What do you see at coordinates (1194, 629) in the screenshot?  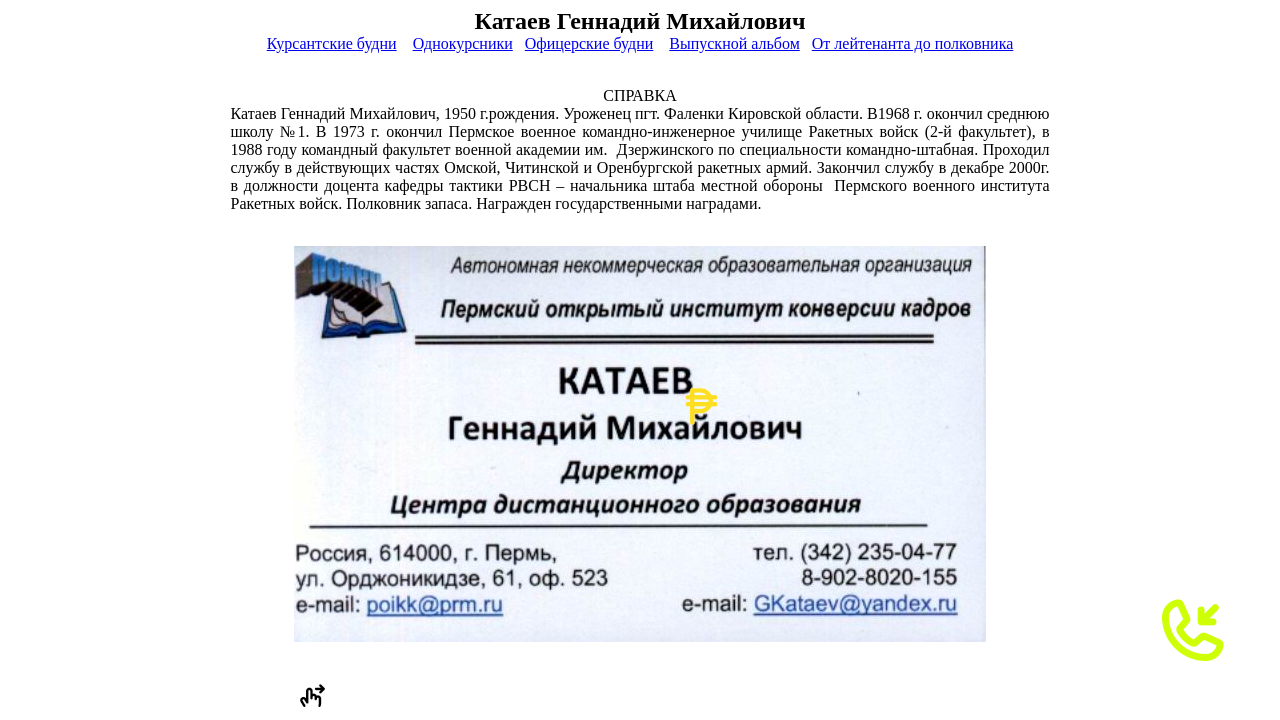 I see `incoming call notification` at bounding box center [1194, 629].